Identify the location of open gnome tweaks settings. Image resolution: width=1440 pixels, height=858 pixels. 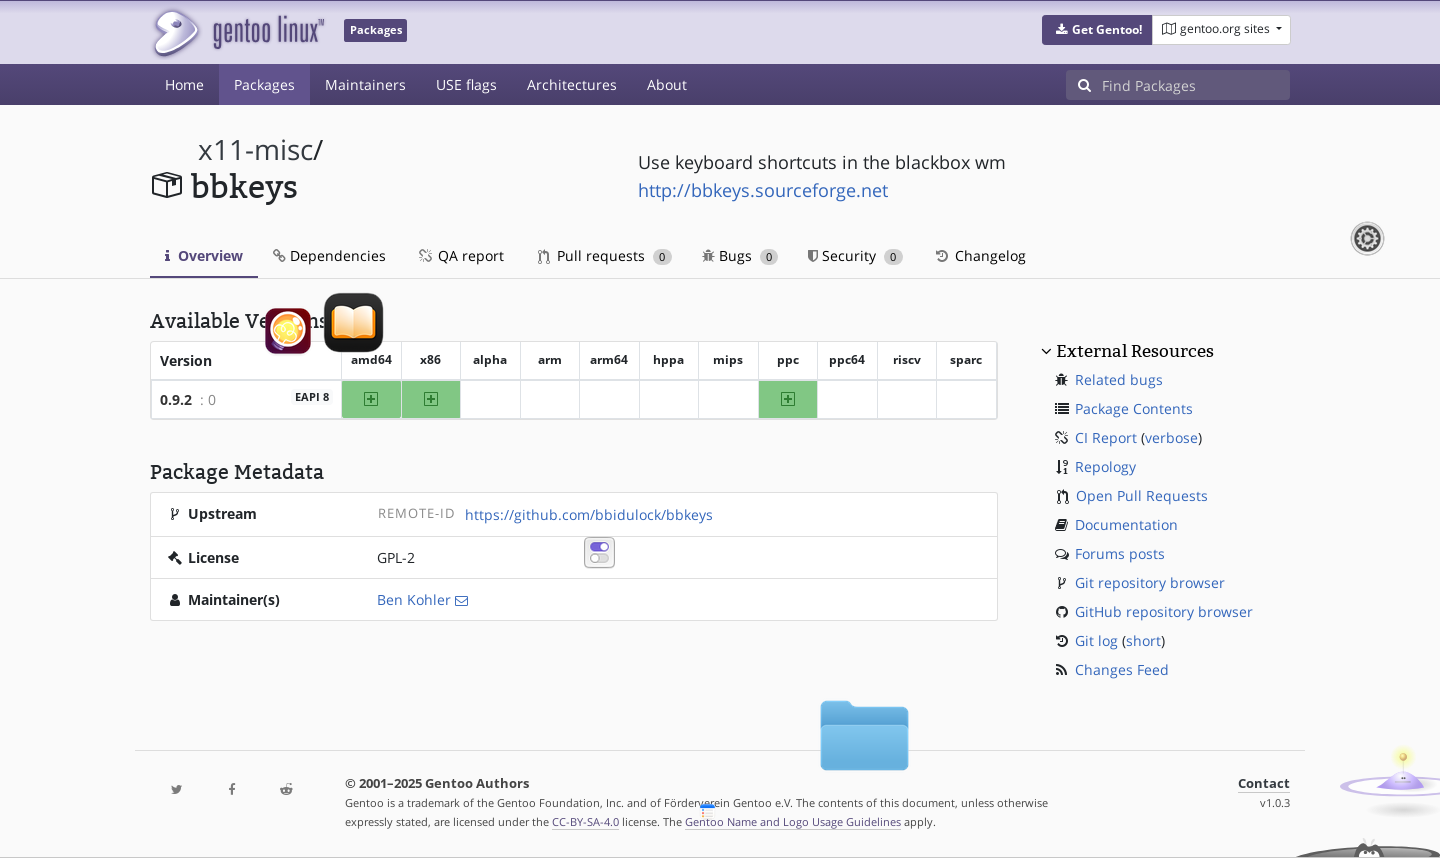
(599, 552).